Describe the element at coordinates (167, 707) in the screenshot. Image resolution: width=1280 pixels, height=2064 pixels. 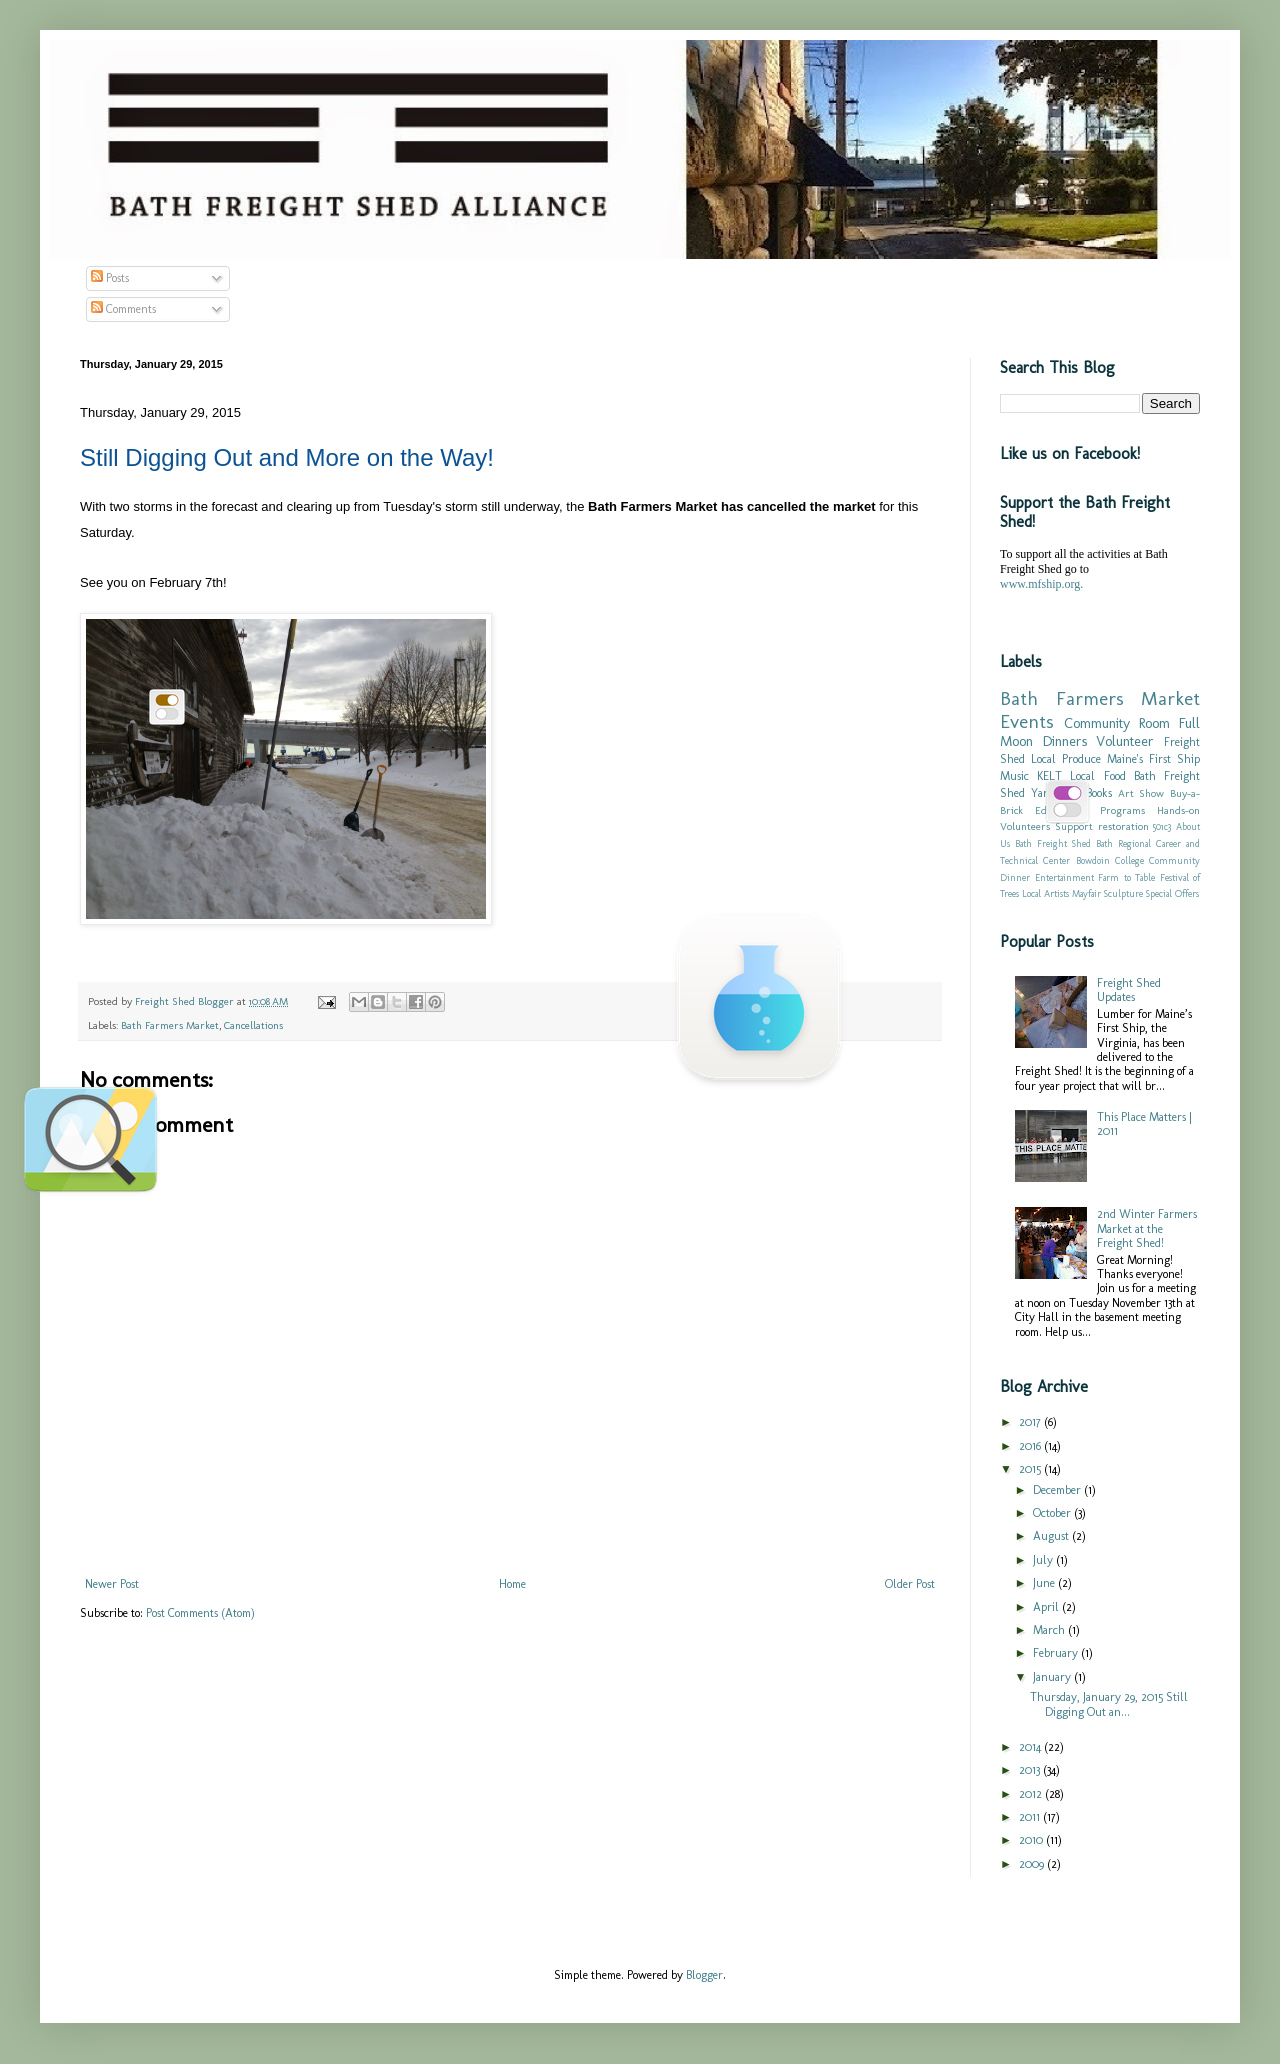
I see `open gnome tweaks to customize desktop settings` at that location.